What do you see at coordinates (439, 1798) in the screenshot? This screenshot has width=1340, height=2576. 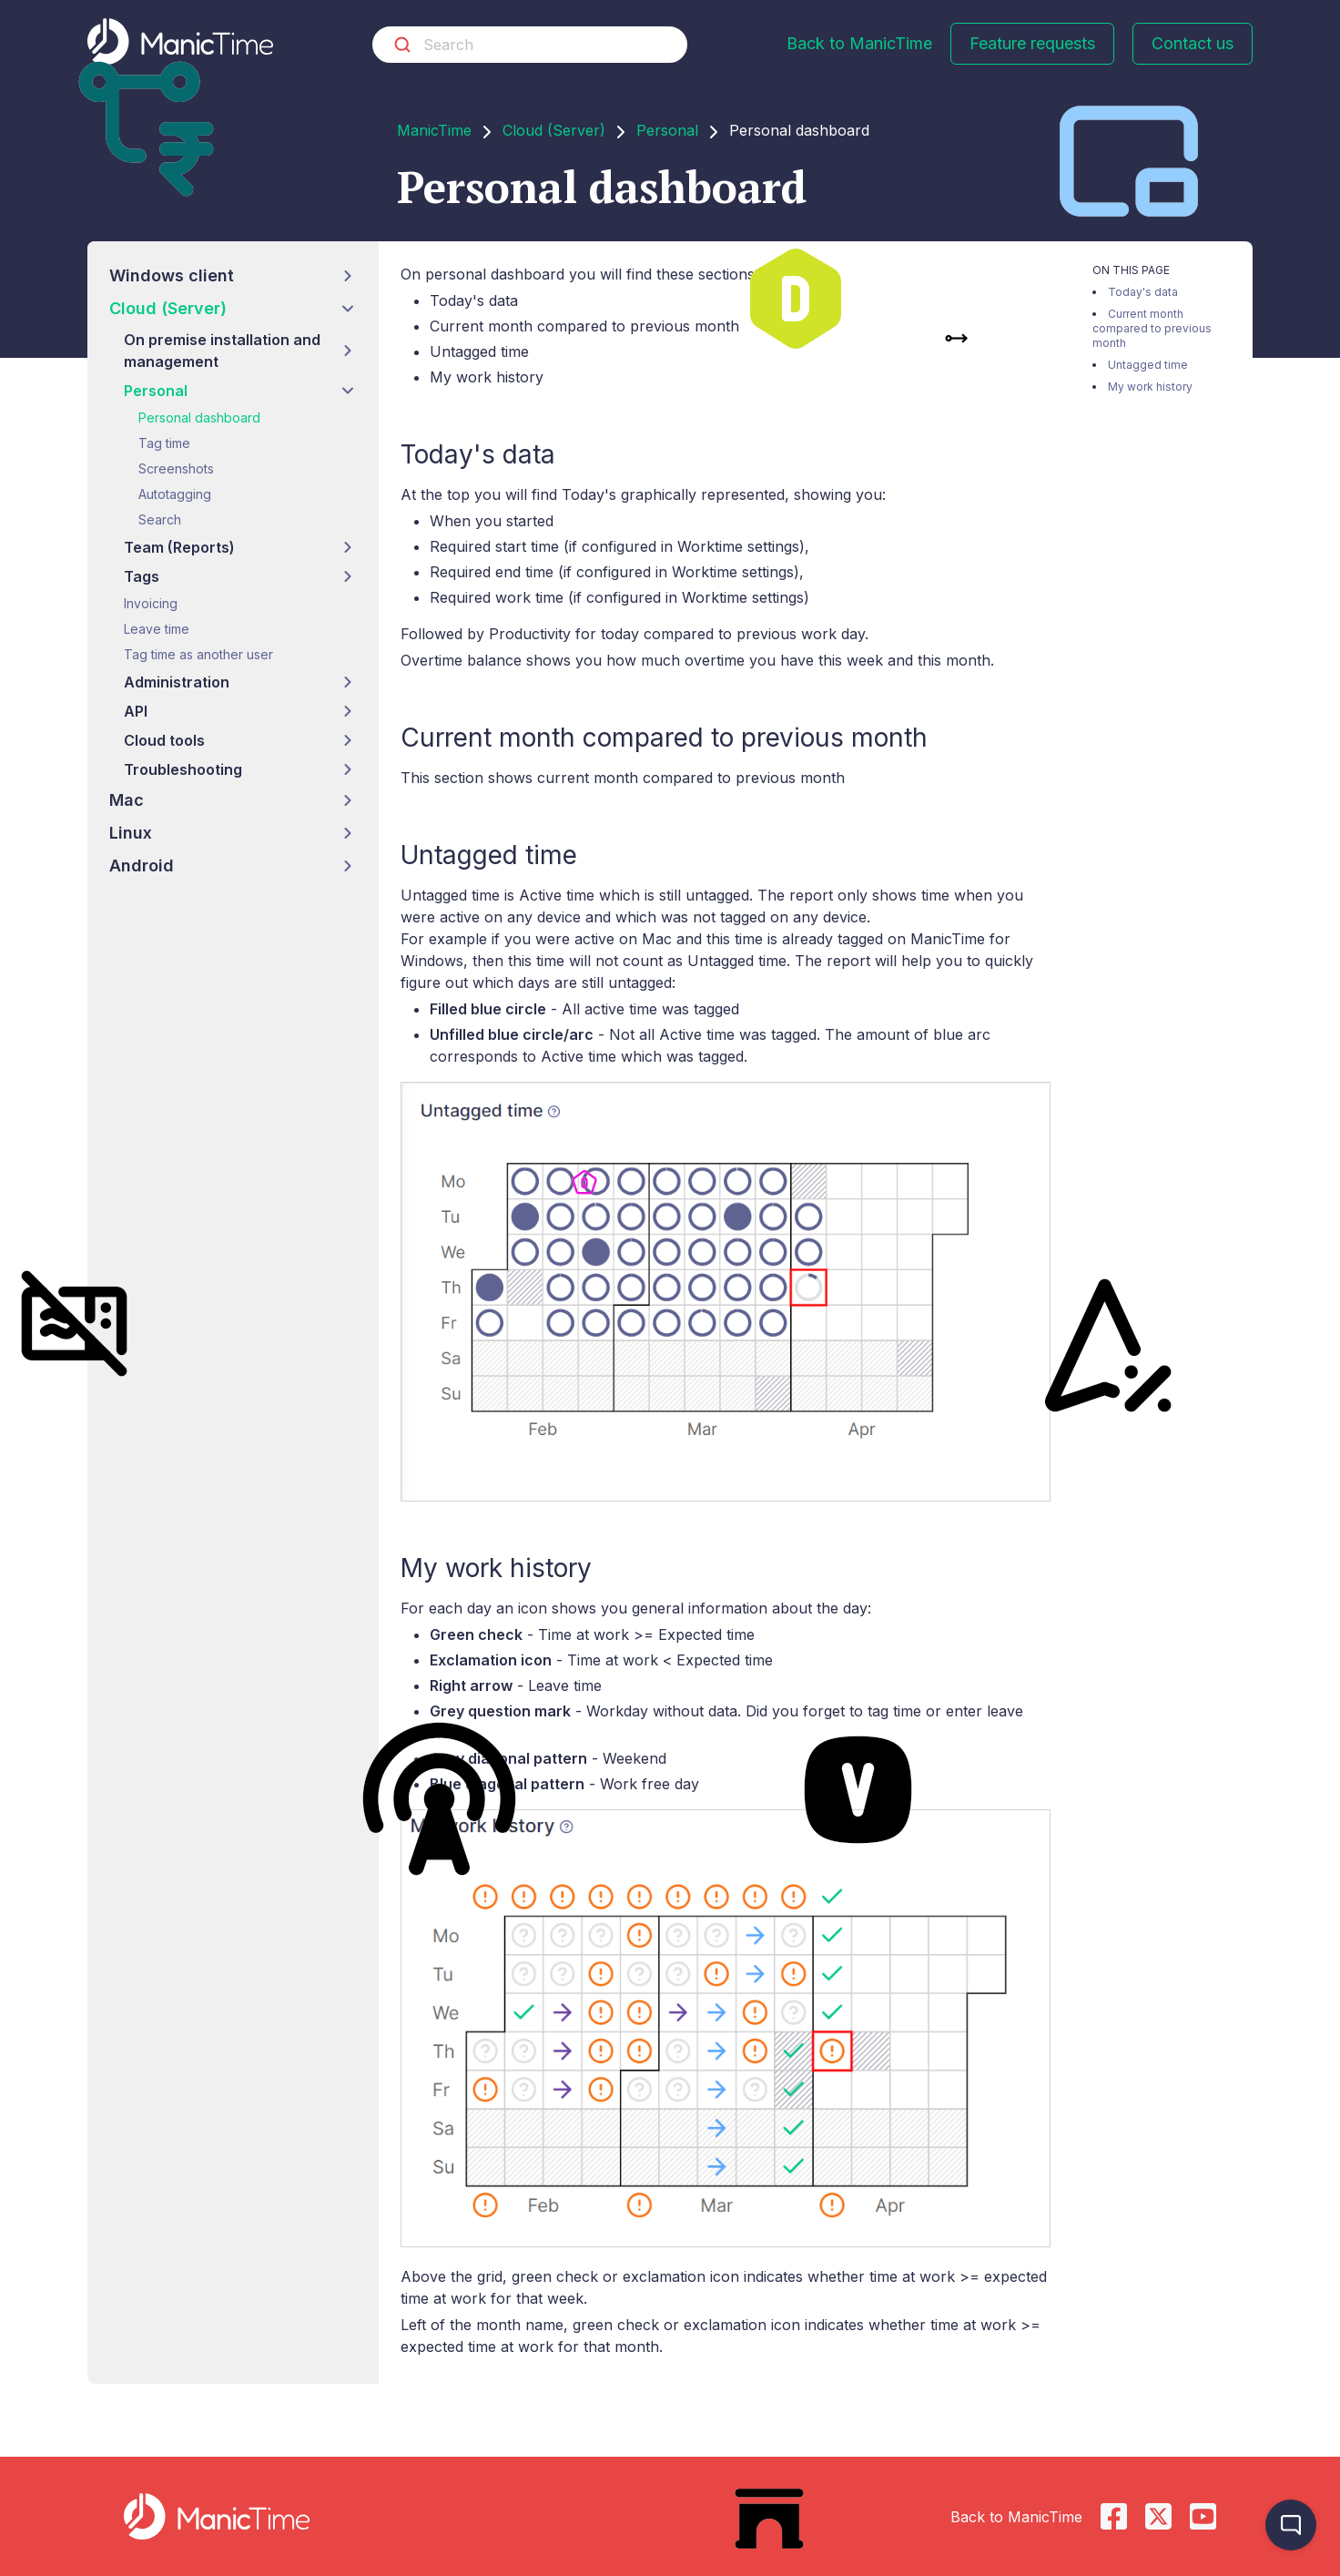 I see `access broadcast or radio tower settings` at bounding box center [439, 1798].